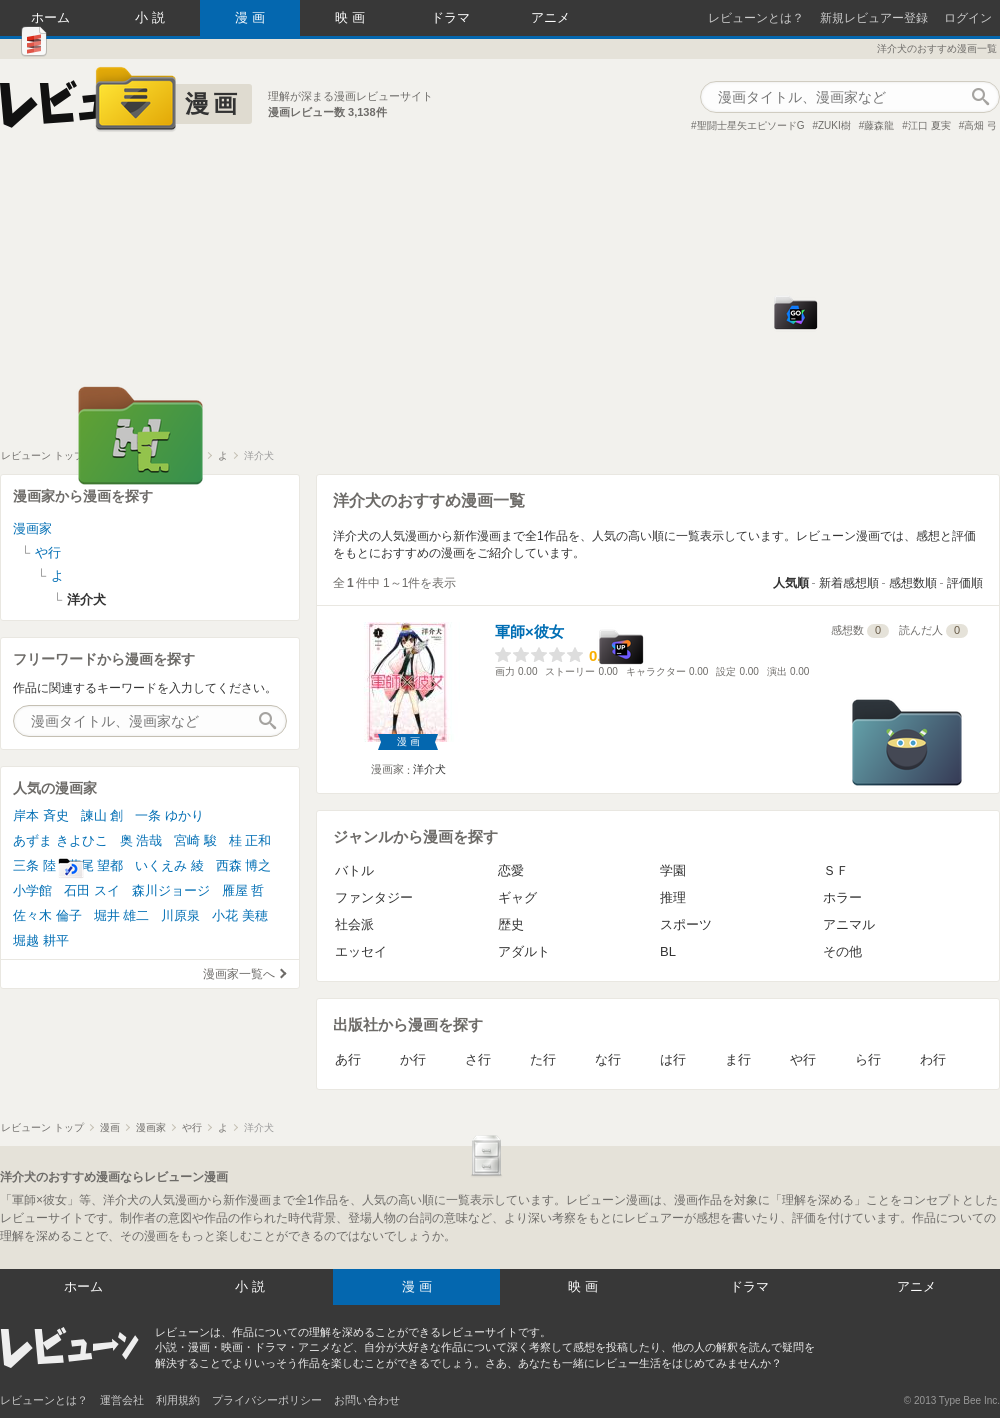 The image size is (1000, 1418). Describe the element at coordinates (795, 313) in the screenshot. I see `folder containing GoLand IDE projects` at that location.